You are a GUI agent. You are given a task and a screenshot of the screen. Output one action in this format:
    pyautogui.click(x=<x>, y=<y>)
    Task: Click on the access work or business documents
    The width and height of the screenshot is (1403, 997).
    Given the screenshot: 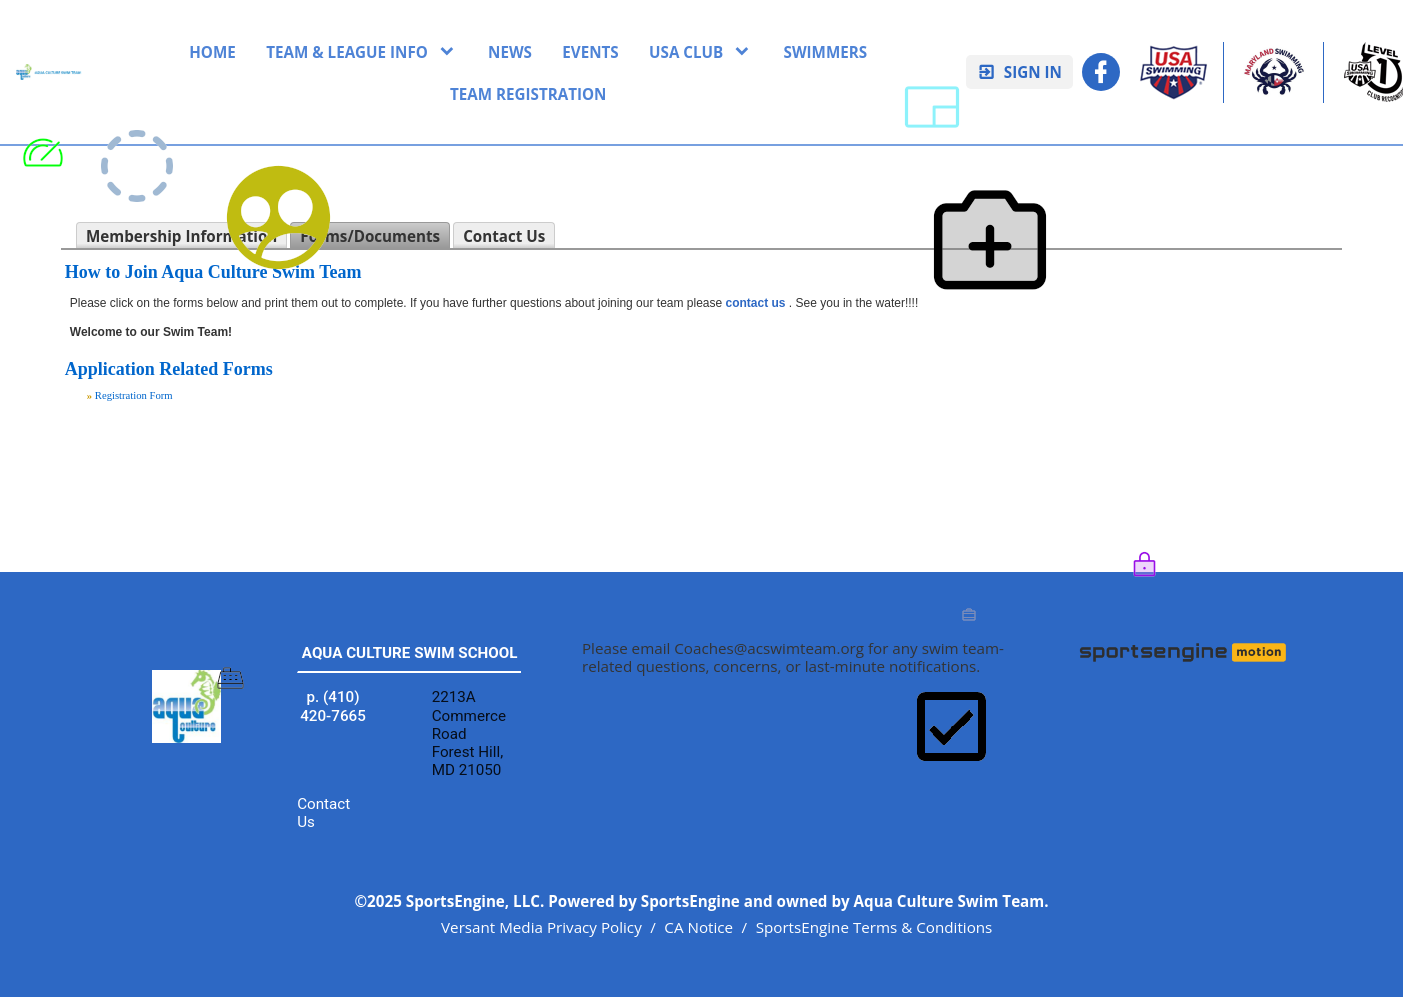 What is the action you would take?
    pyautogui.click(x=969, y=615)
    